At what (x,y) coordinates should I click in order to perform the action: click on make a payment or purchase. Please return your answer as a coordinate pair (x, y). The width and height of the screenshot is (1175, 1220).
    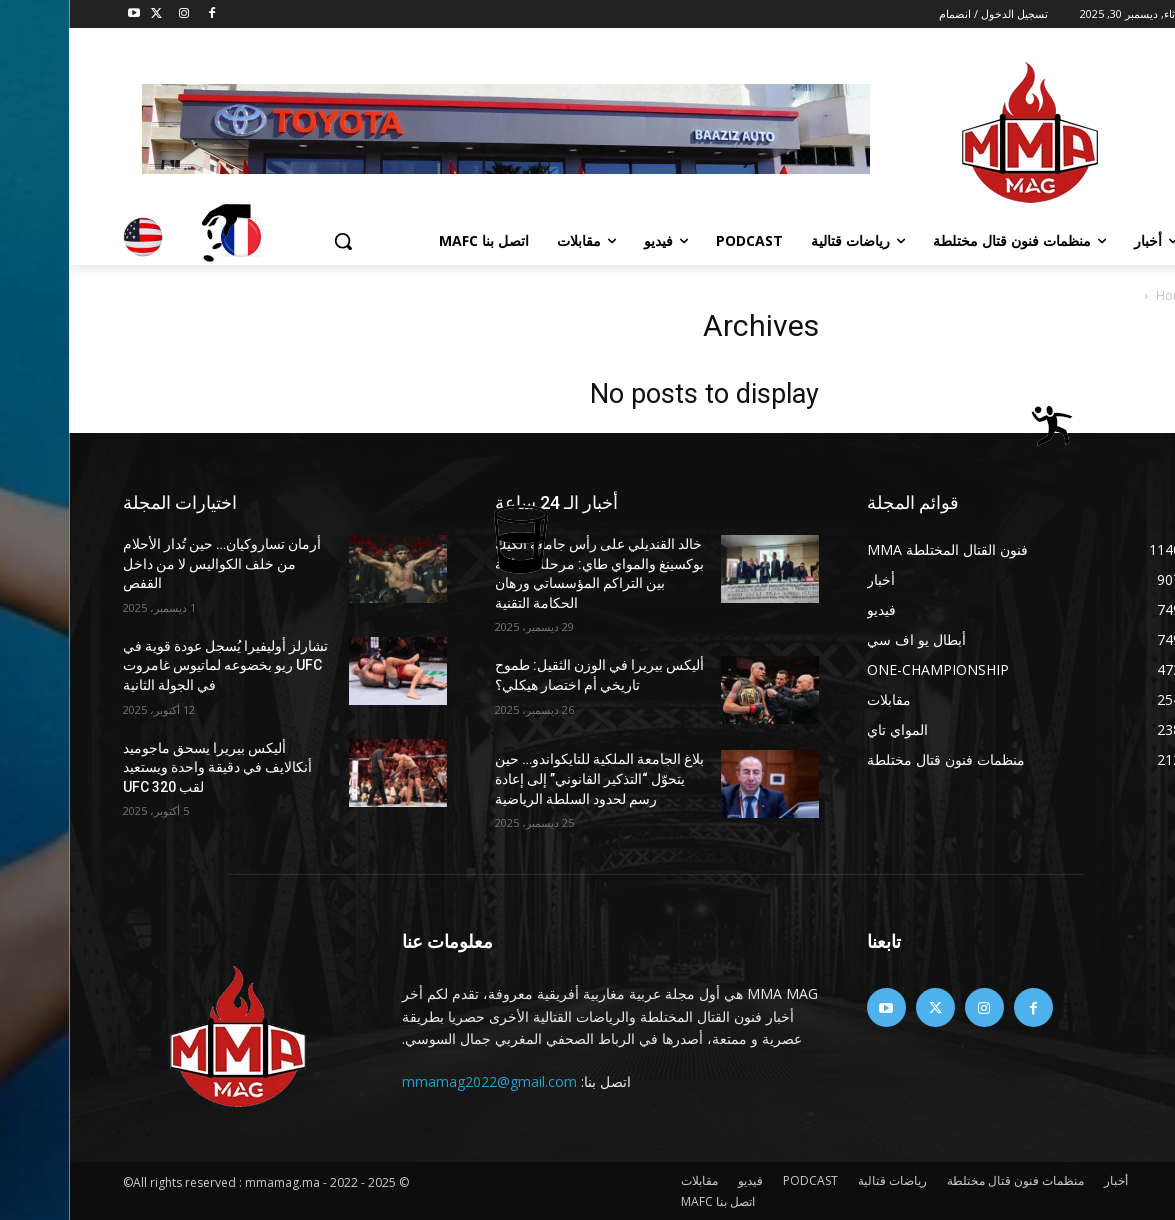
    Looking at the image, I should click on (220, 233).